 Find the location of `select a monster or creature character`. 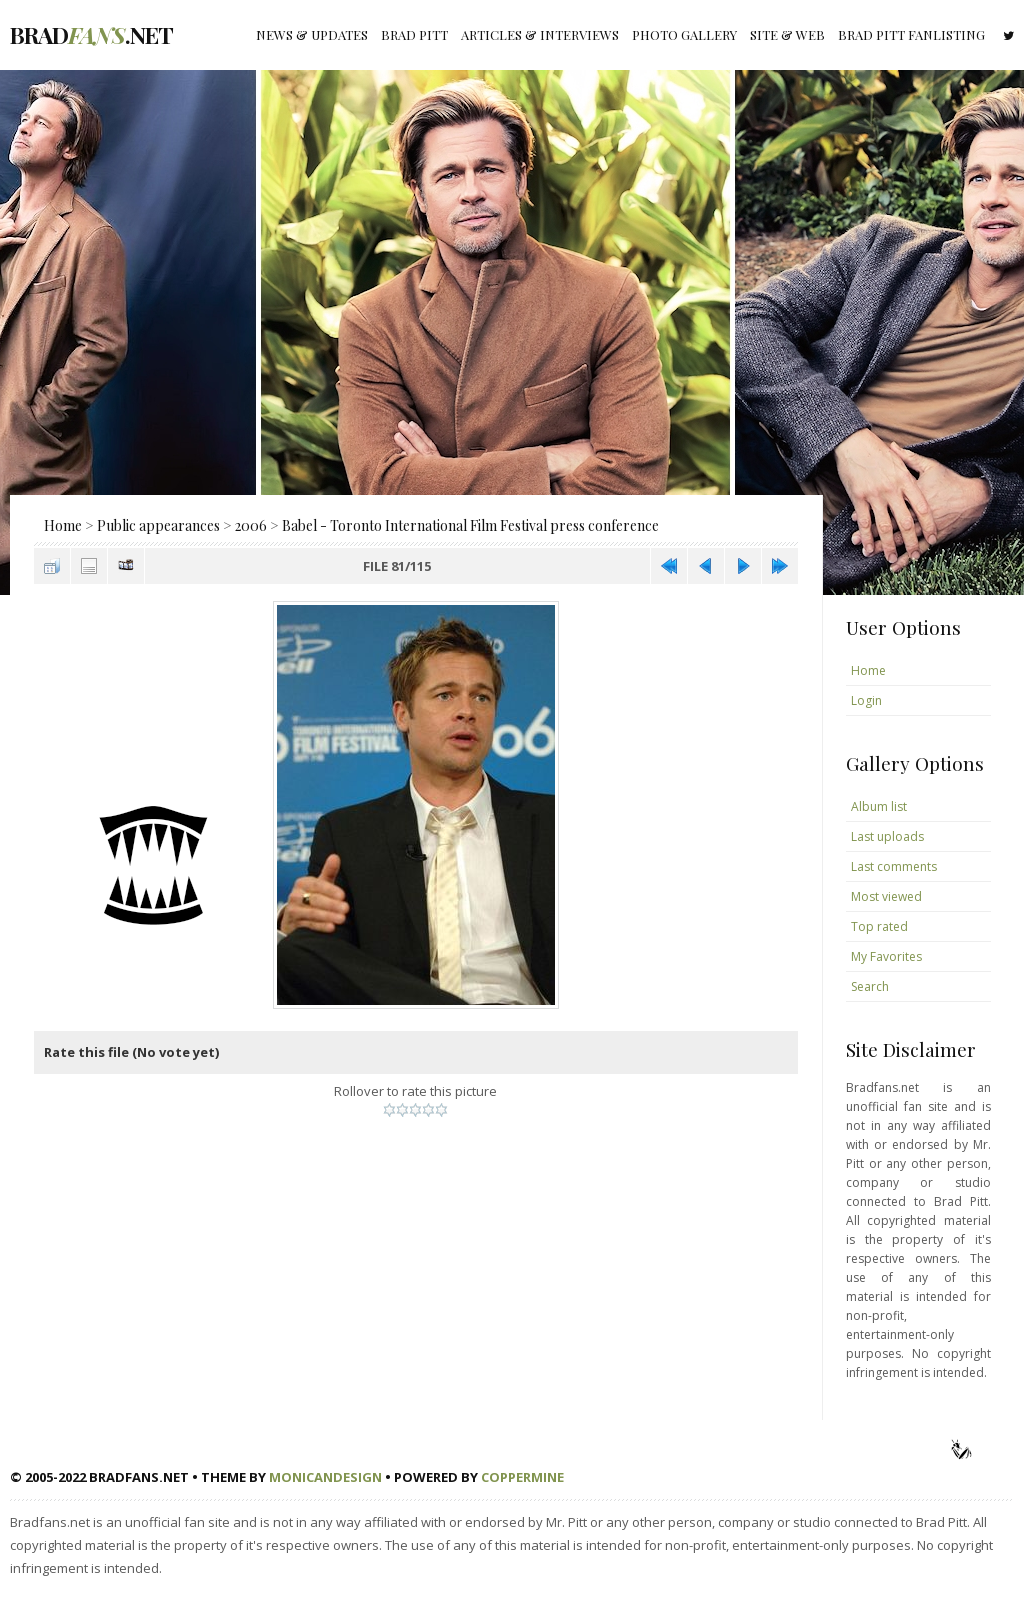

select a monster or creature character is located at coordinates (155, 865).